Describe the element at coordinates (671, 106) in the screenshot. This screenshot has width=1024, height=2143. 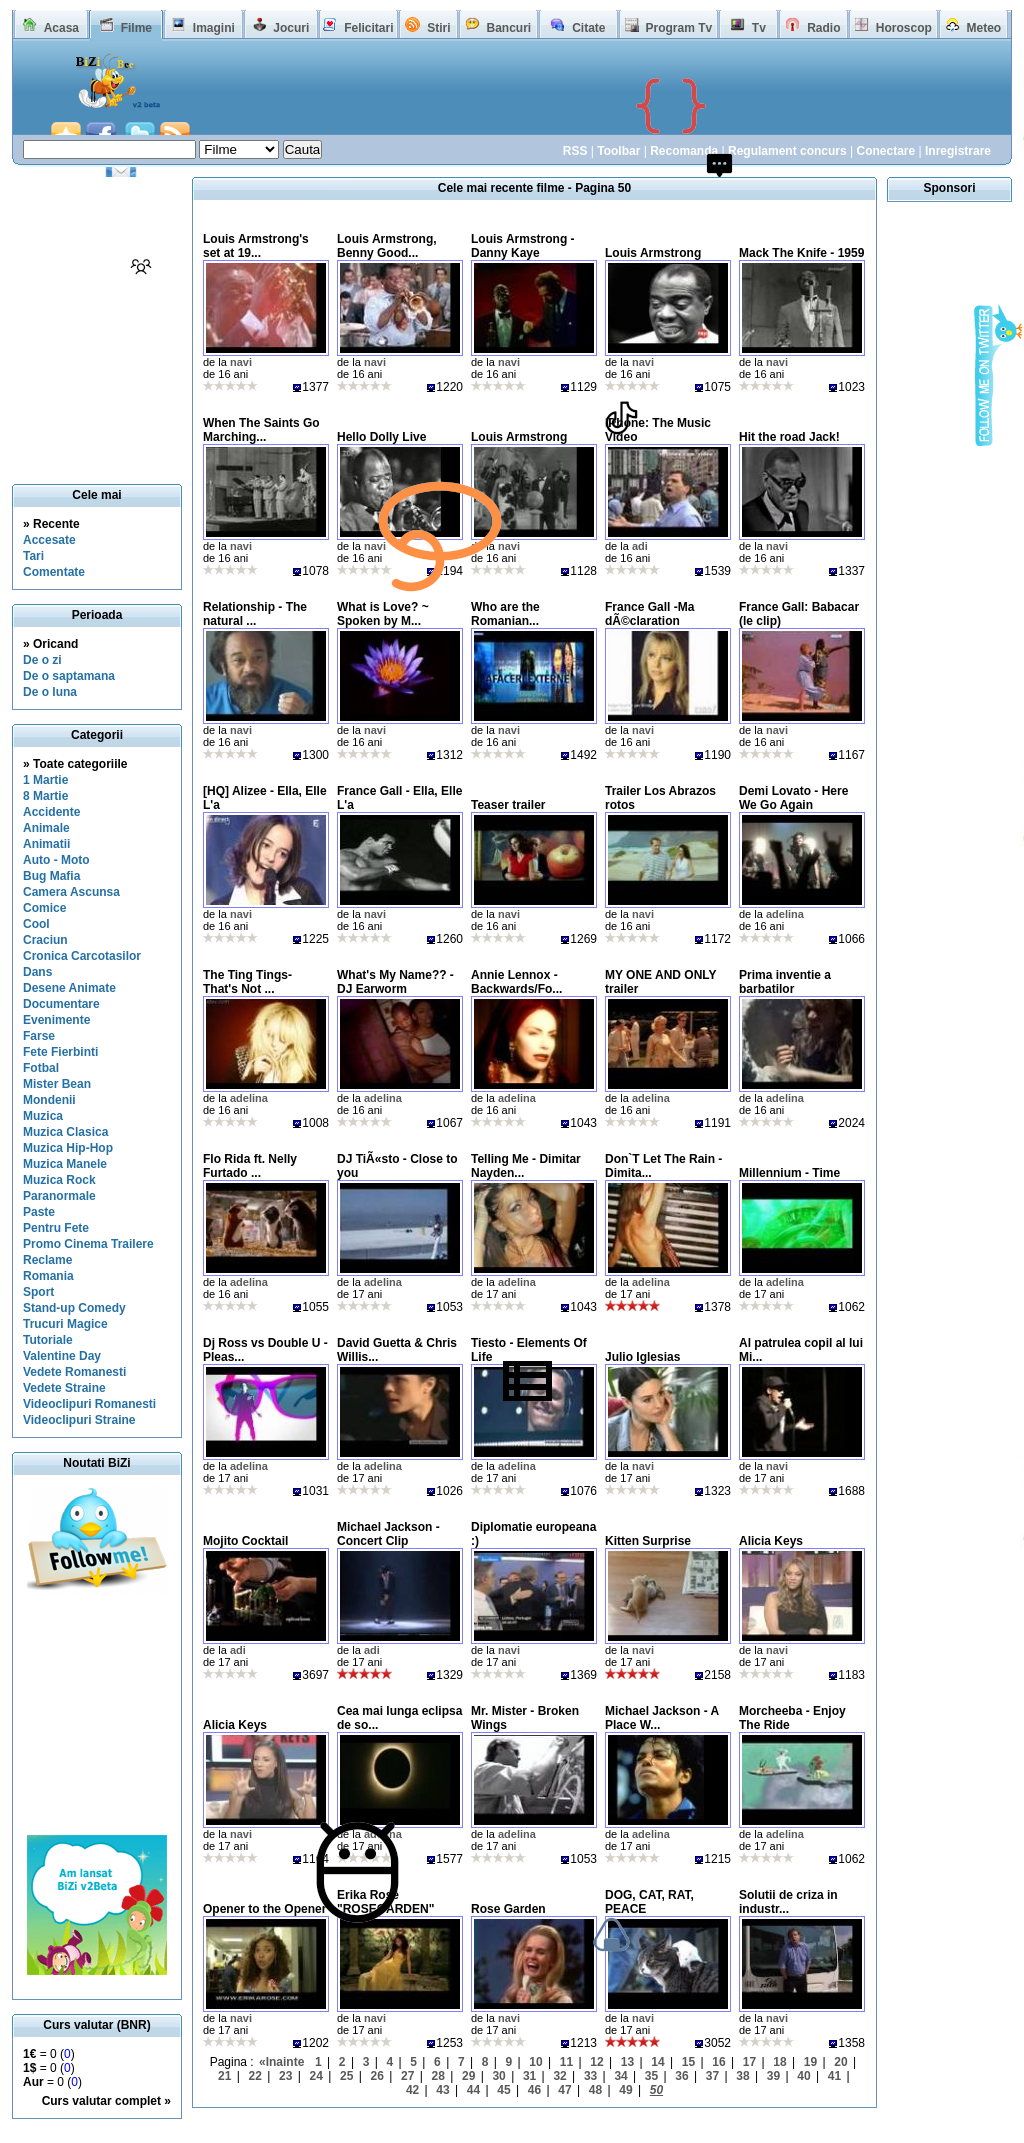
I see `view or edit code` at that location.